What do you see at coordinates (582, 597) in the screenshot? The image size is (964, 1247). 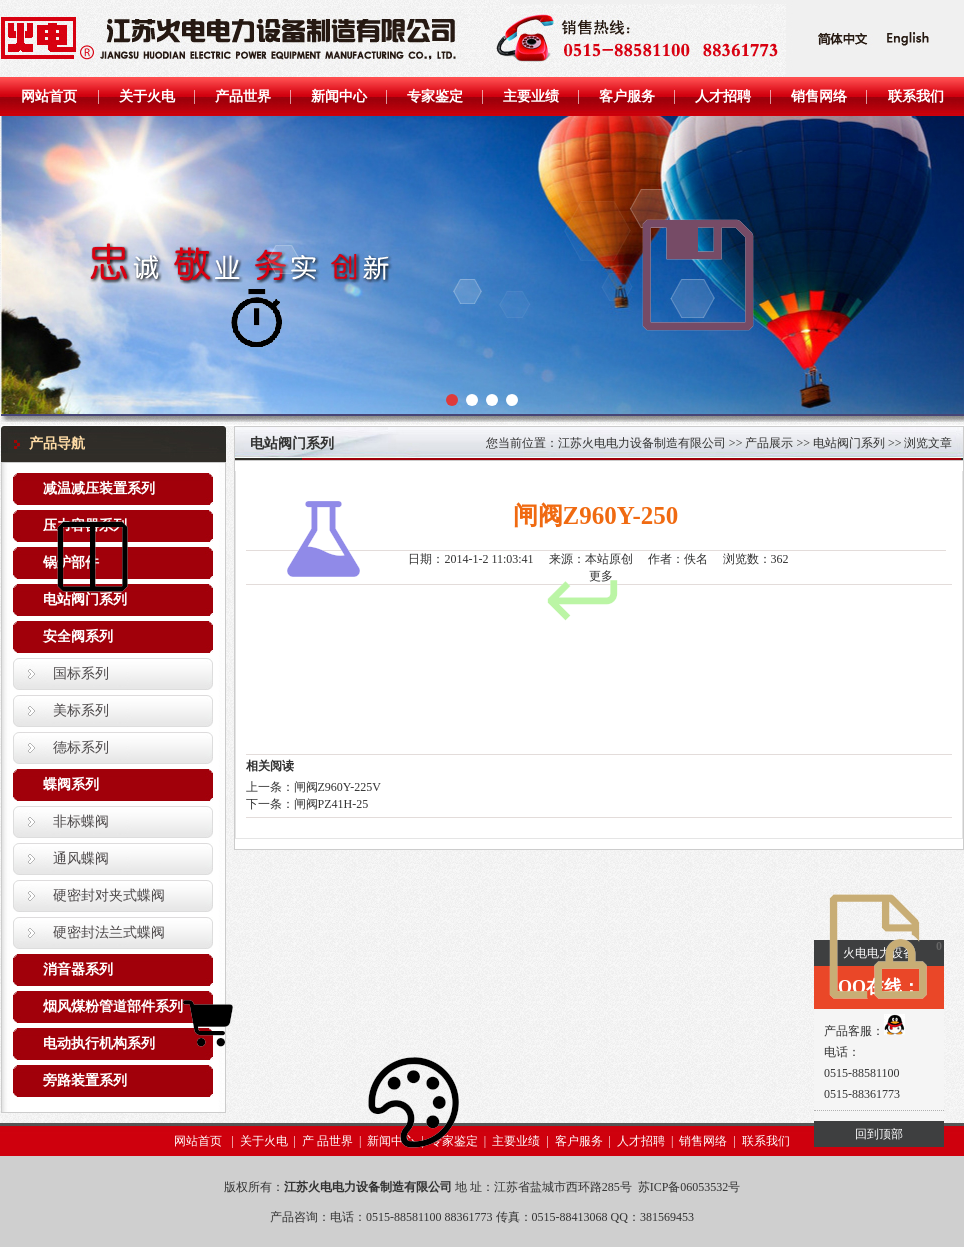 I see `insert a newline or line break` at bounding box center [582, 597].